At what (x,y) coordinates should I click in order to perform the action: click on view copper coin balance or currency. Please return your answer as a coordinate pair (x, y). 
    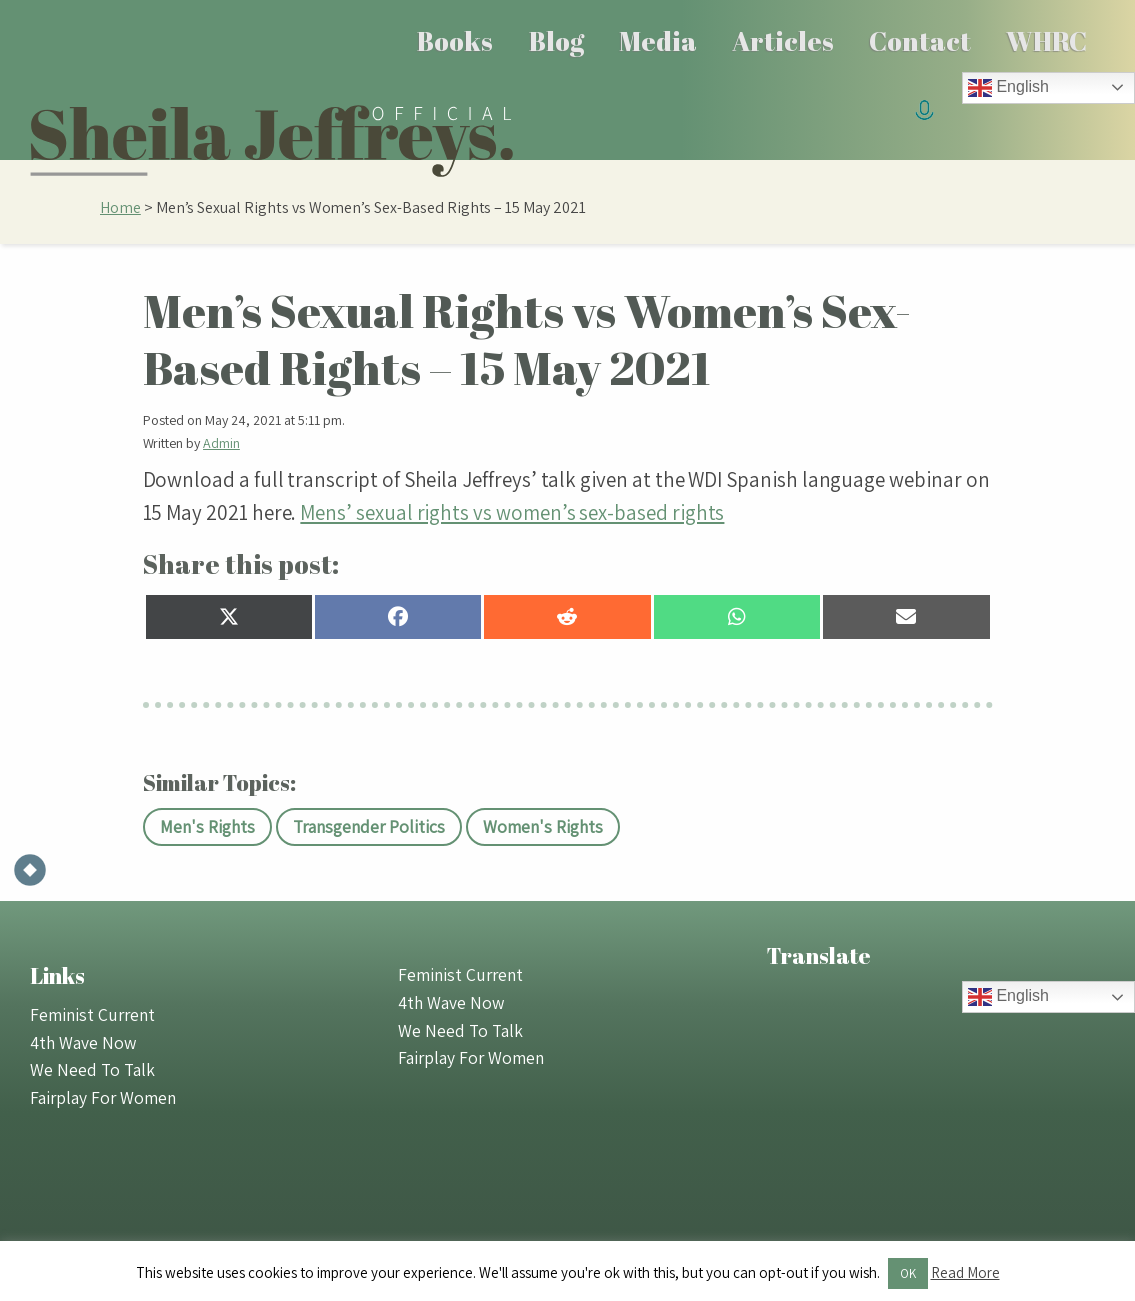
    Looking at the image, I should click on (30, 870).